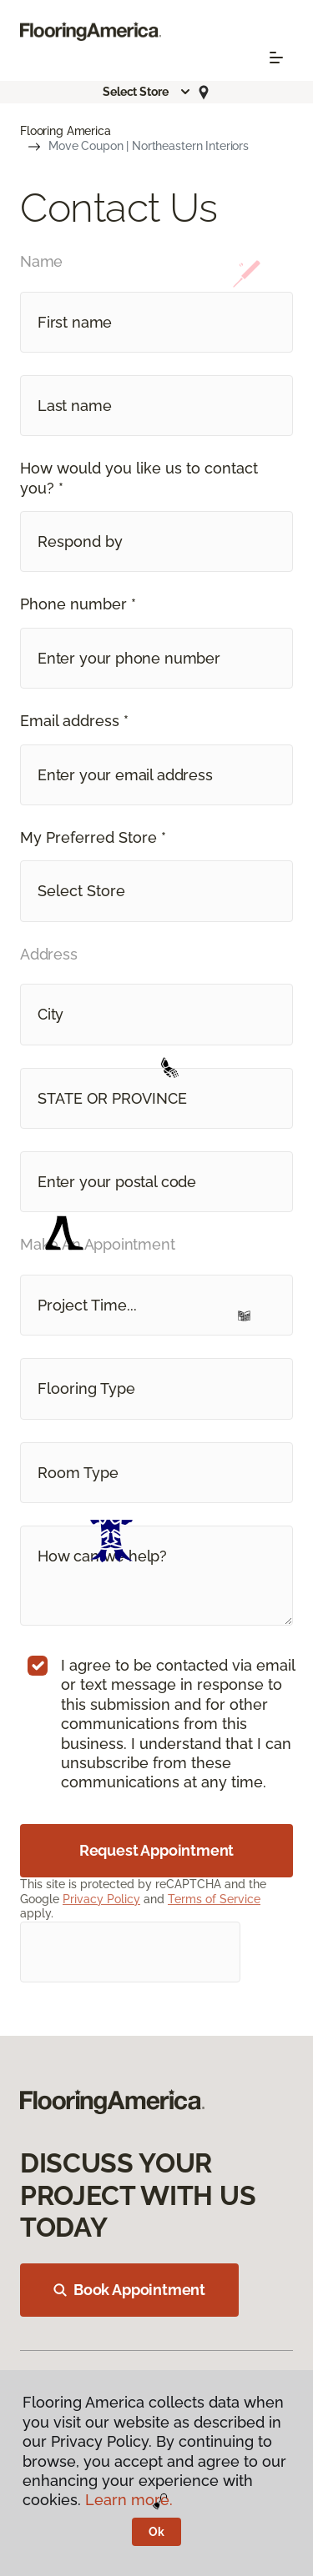  I want to click on the deku tree character from the legend of zelda series, so click(111, 1541).